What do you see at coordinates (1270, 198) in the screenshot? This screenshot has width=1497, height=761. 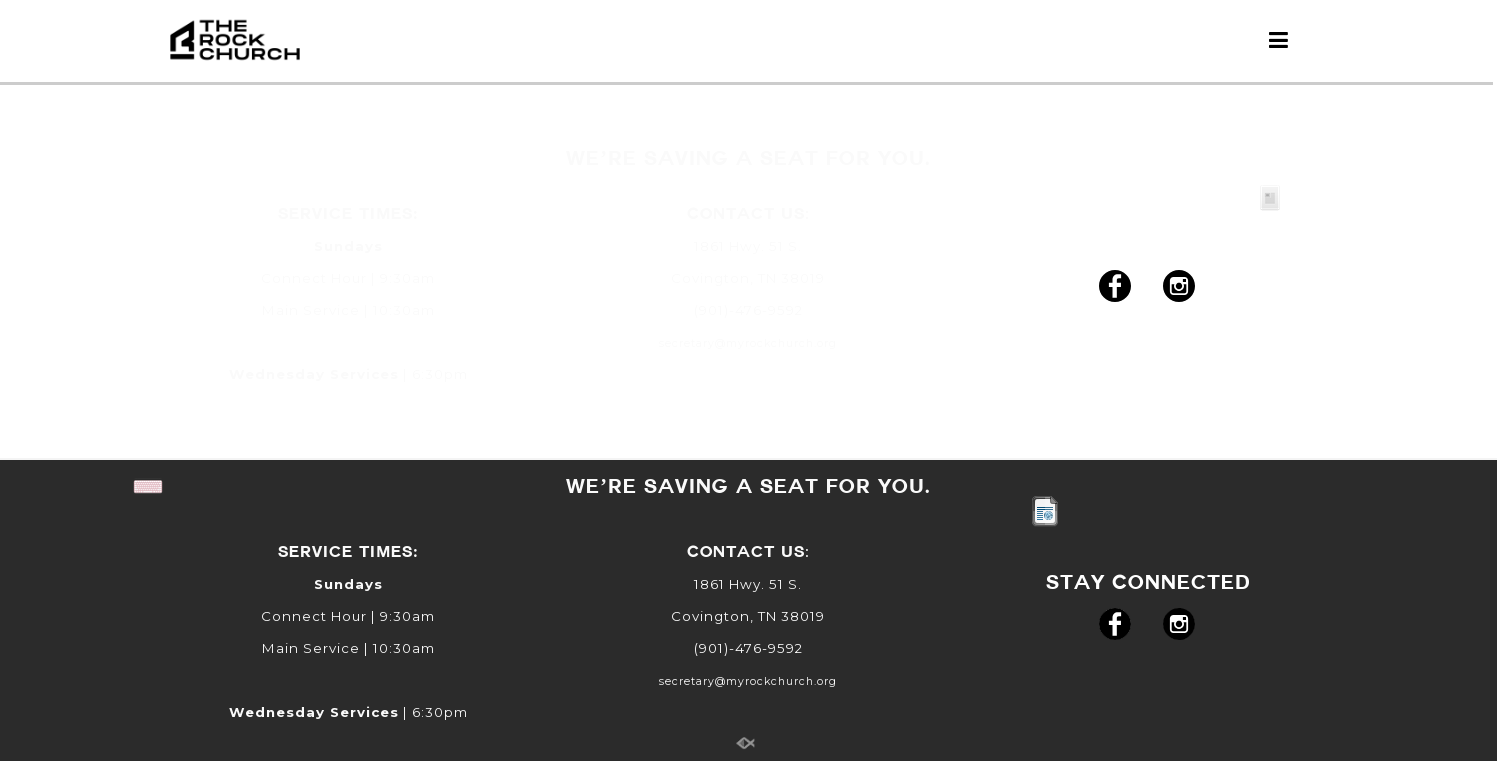 I see `document template file type` at bounding box center [1270, 198].